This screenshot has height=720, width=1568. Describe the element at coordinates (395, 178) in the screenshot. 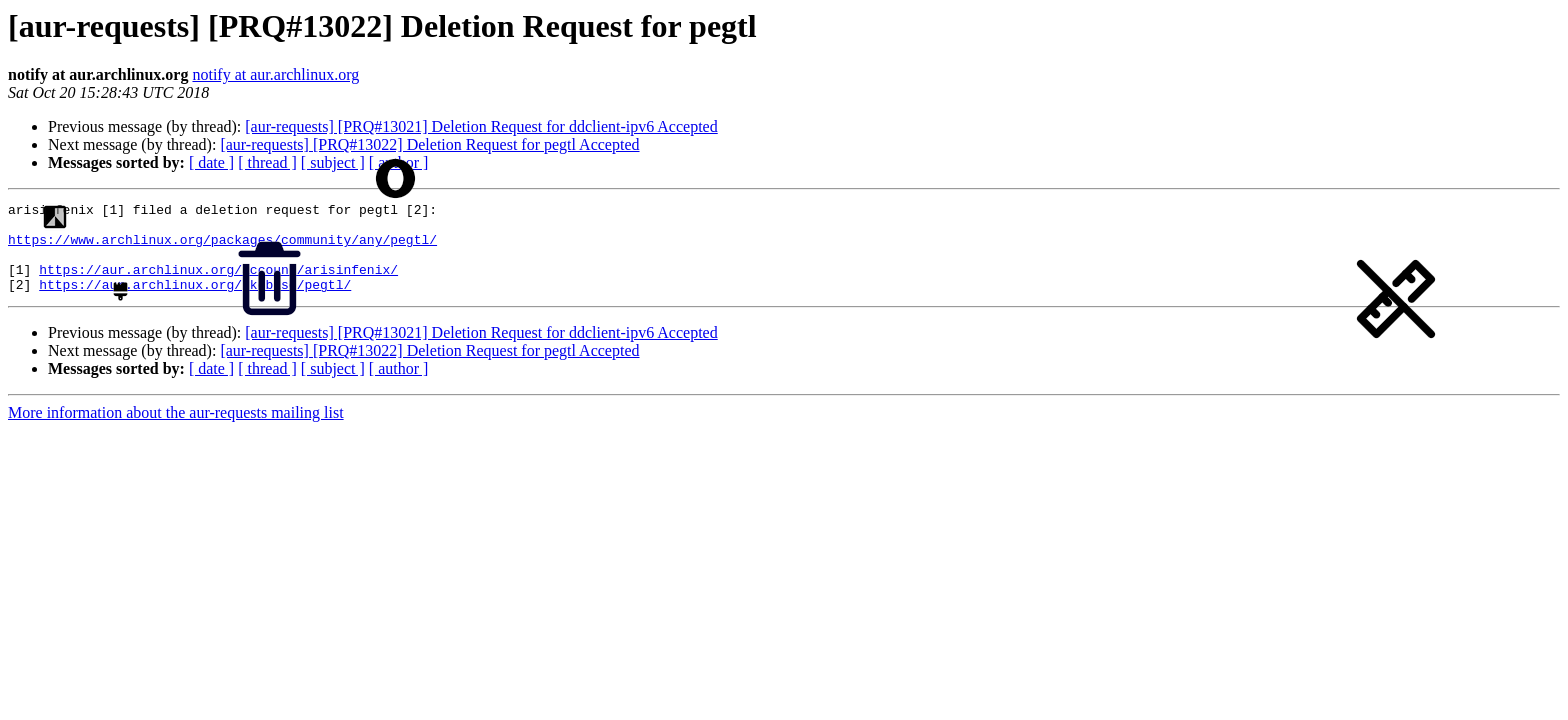

I see `open Opera browser` at that location.